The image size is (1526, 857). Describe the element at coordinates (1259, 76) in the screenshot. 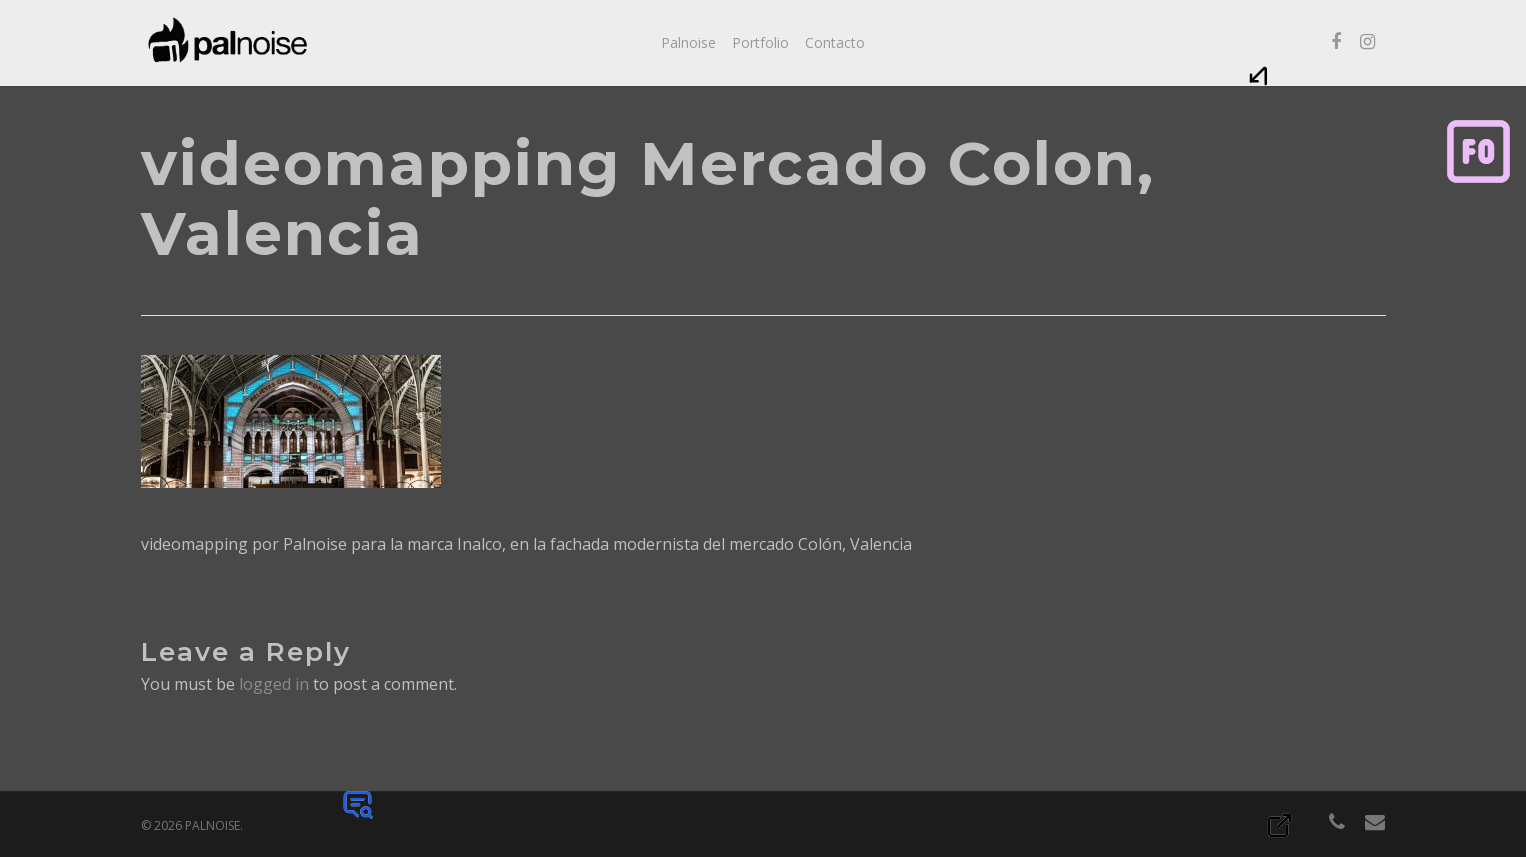

I see `make a sharp left turn in navigation` at that location.